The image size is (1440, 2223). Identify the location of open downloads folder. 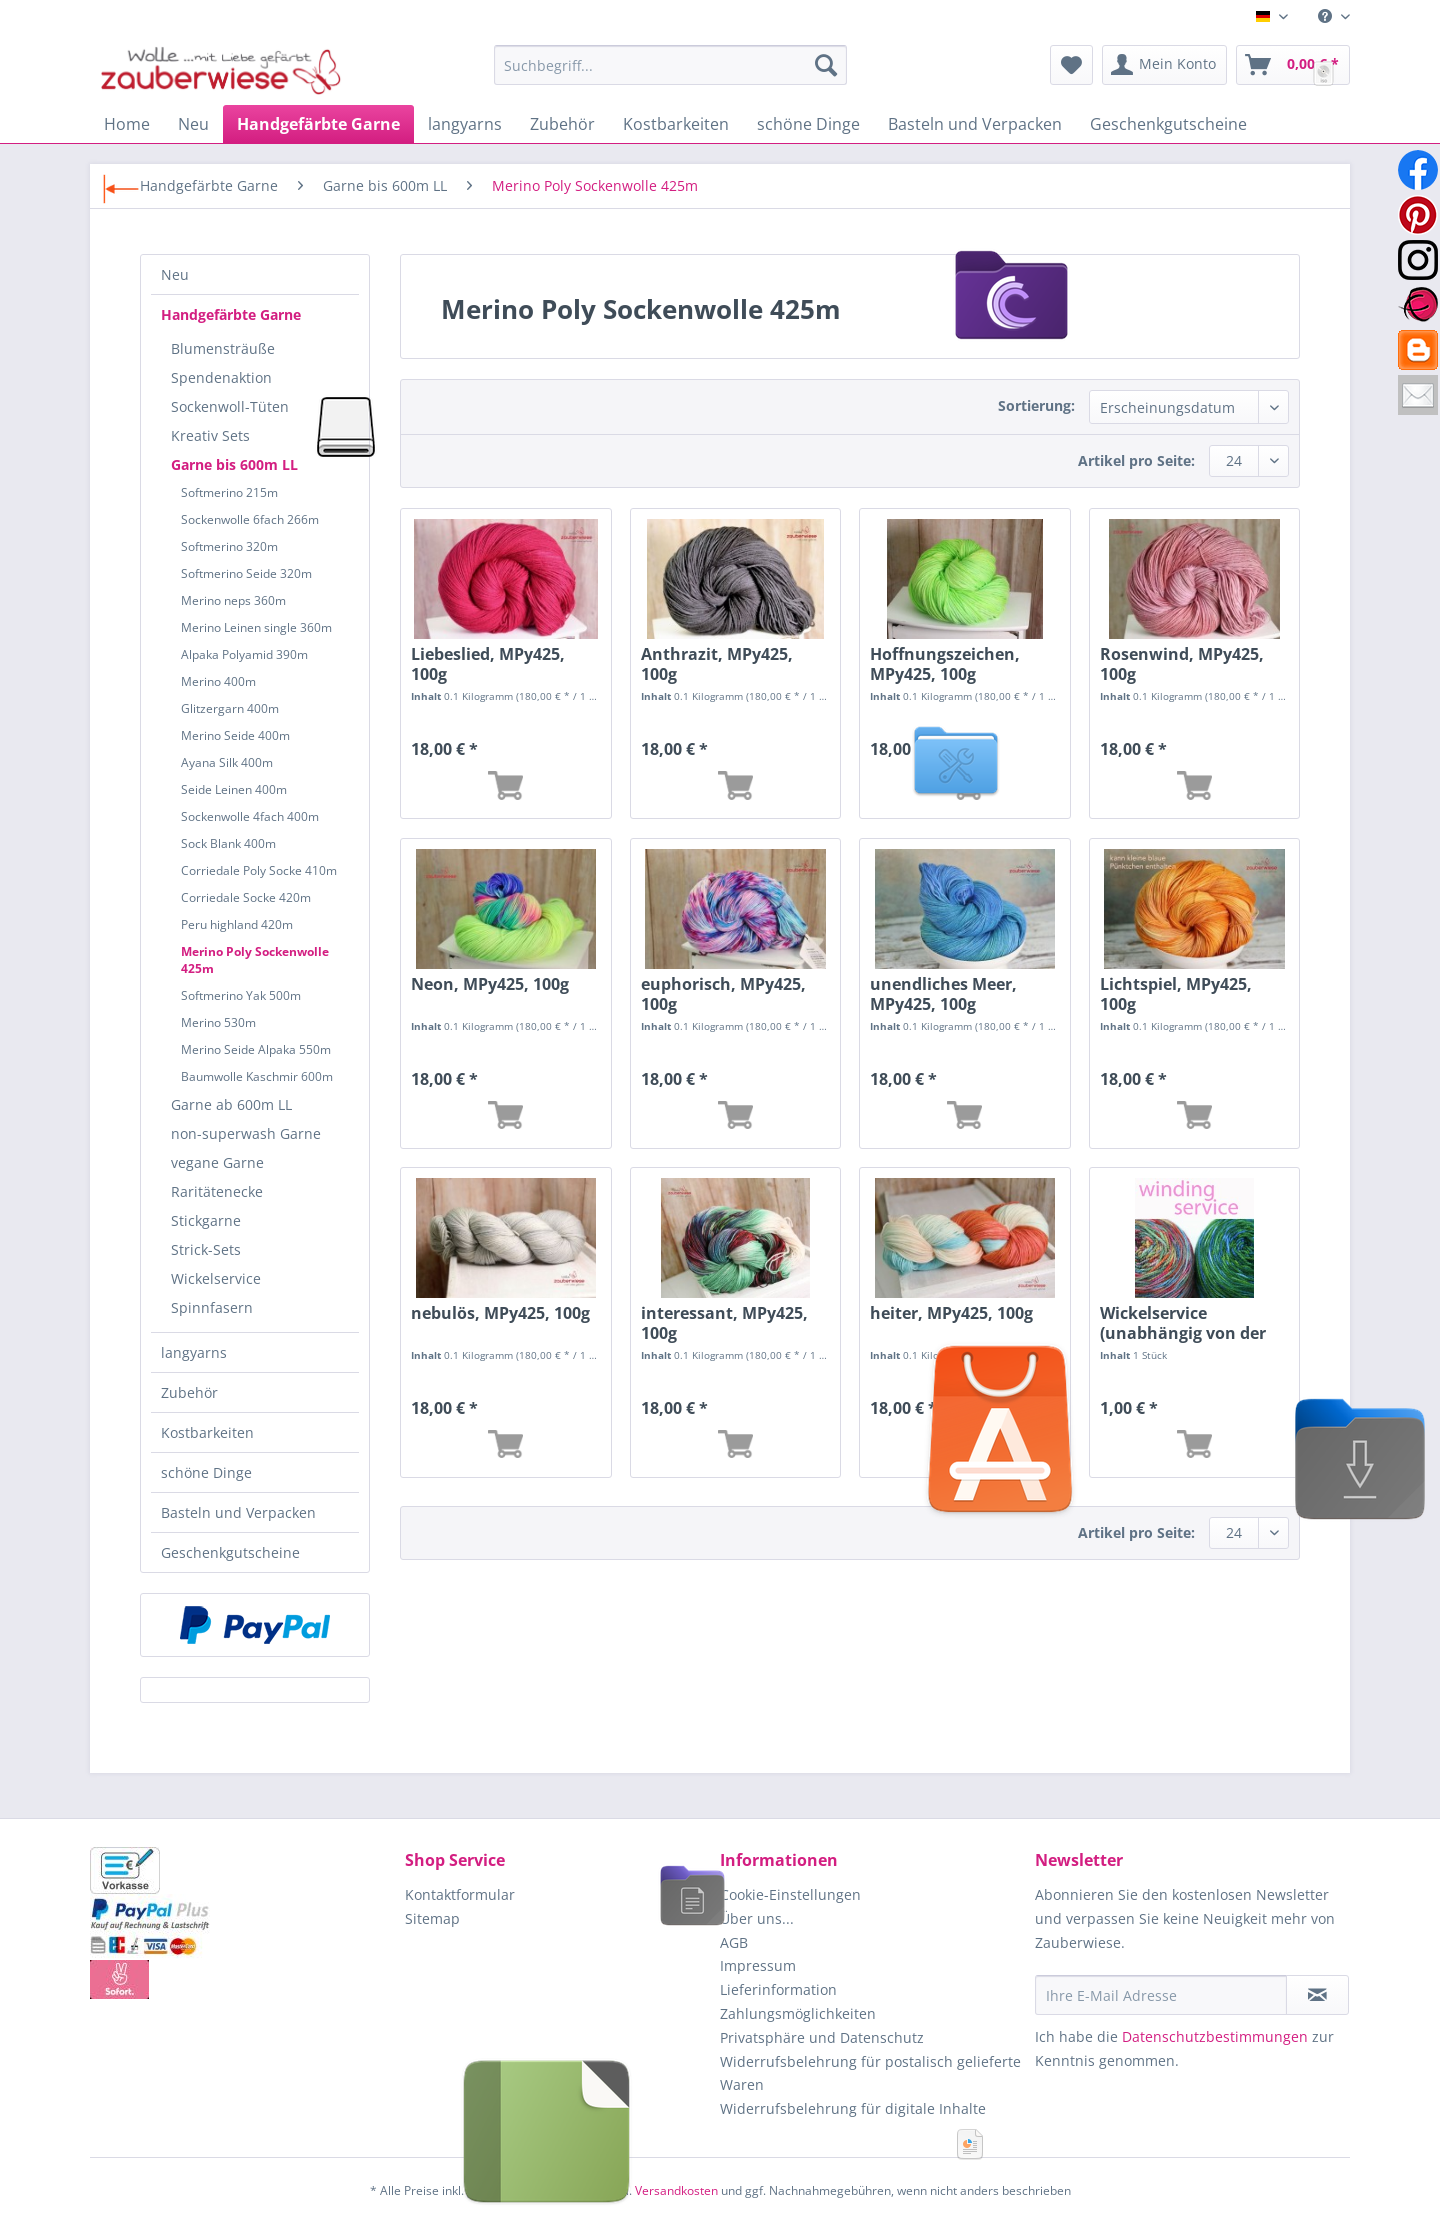
(1360, 1459).